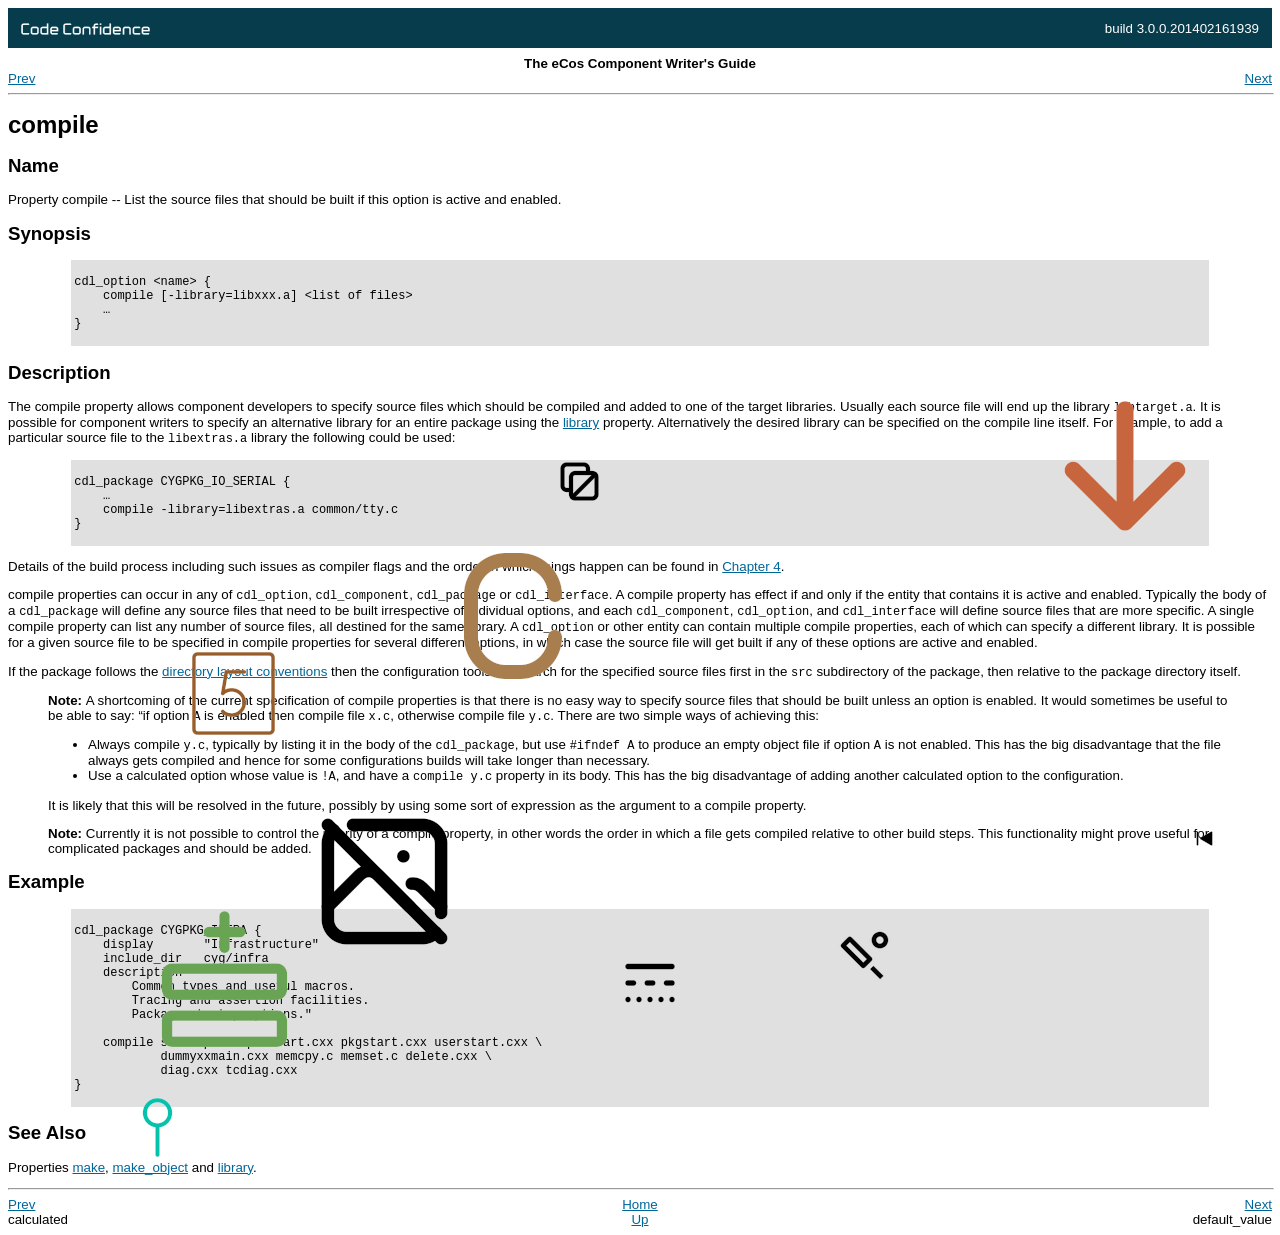 The image size is (1280, 1235). I want to click on select or navigate to item number five, so click(233, 693).